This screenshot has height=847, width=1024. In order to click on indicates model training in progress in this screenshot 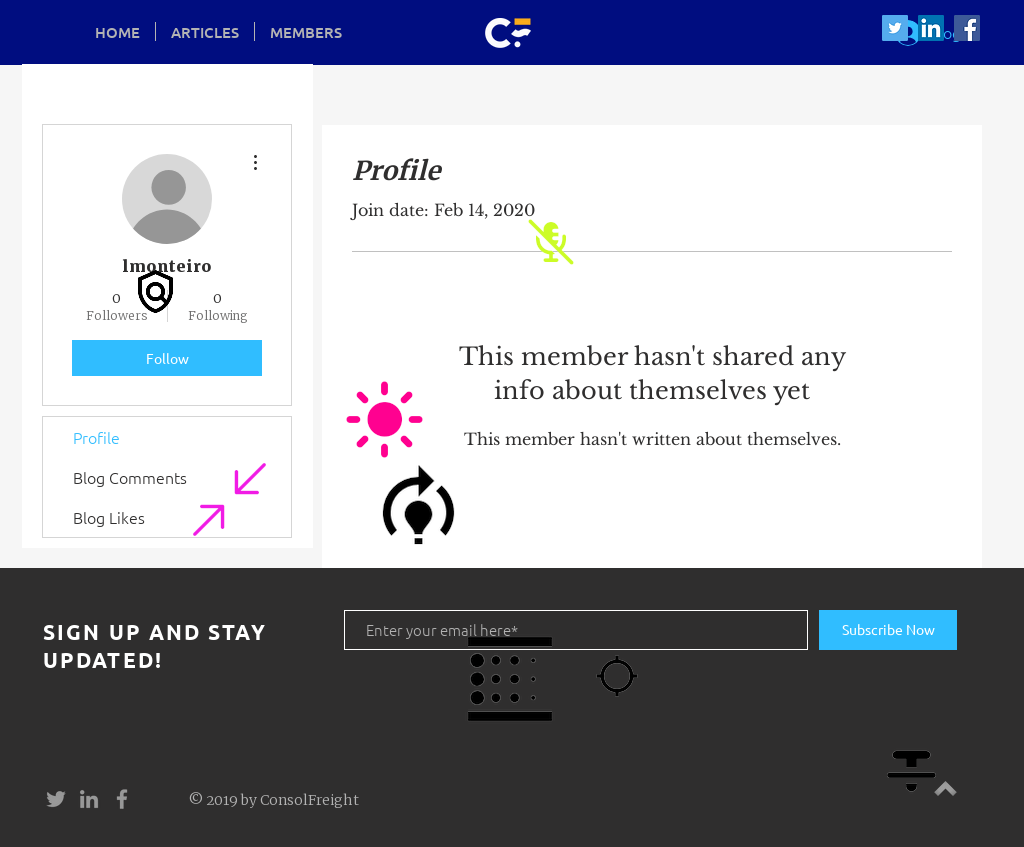, I will do `click(418, 508)`.